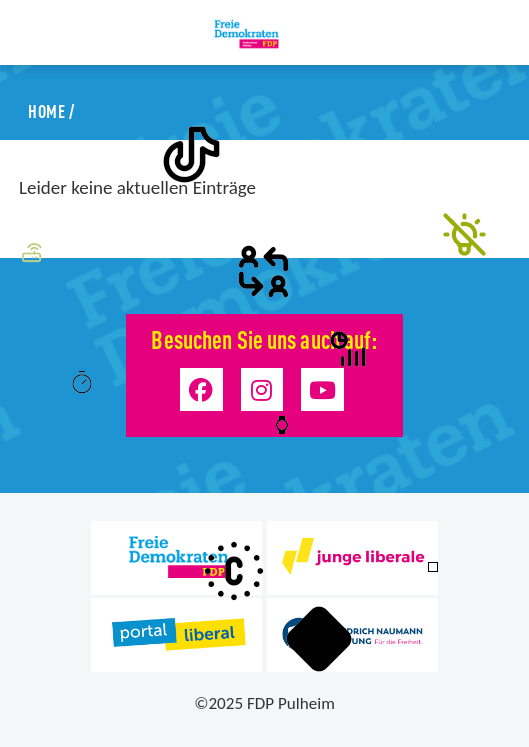  Describe the element at coordinates (31, 252) in the screenshot. I see `access router or network settings` at that location.